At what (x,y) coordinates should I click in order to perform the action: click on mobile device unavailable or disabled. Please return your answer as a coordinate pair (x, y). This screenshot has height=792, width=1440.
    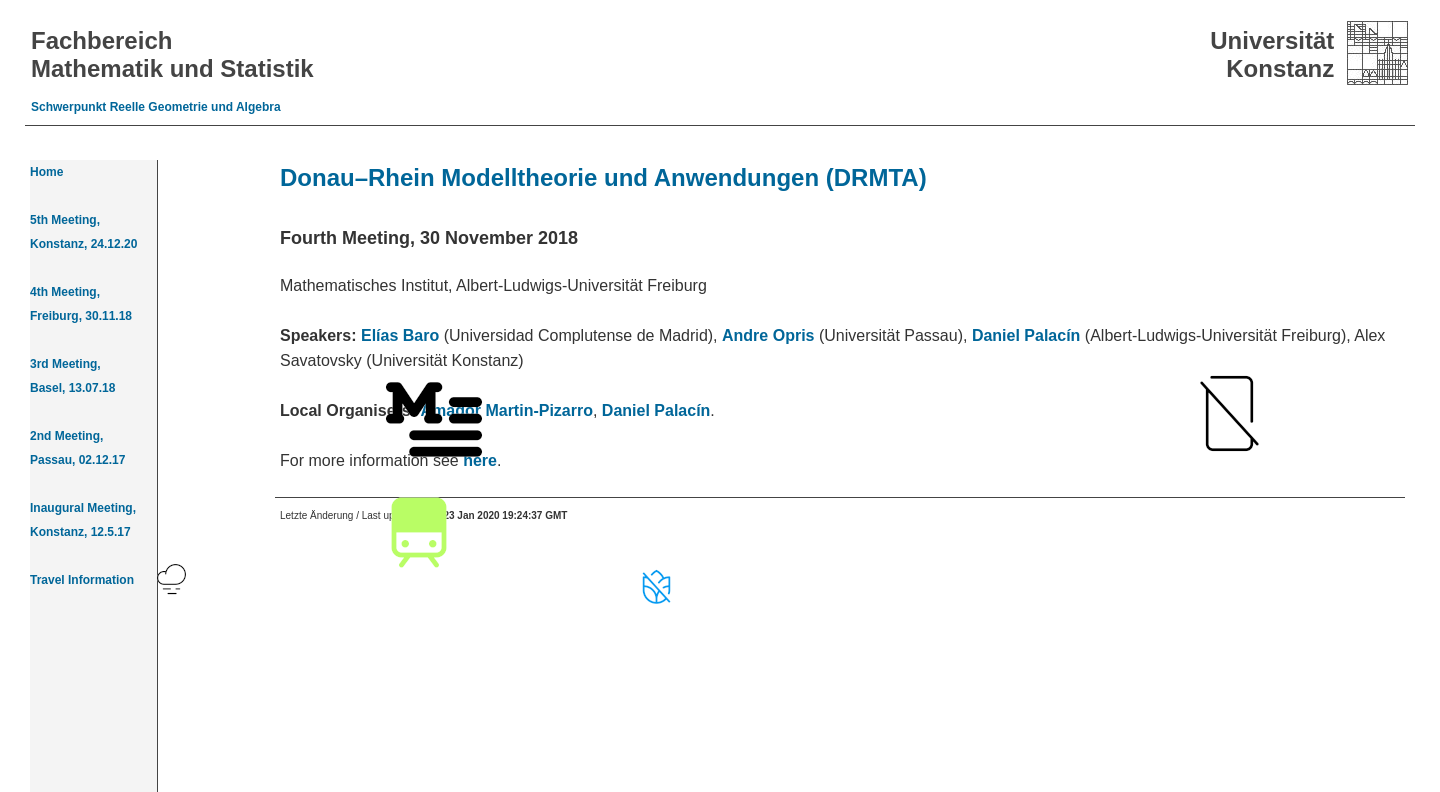
    Looking at the image, I should click on (1229, 413).